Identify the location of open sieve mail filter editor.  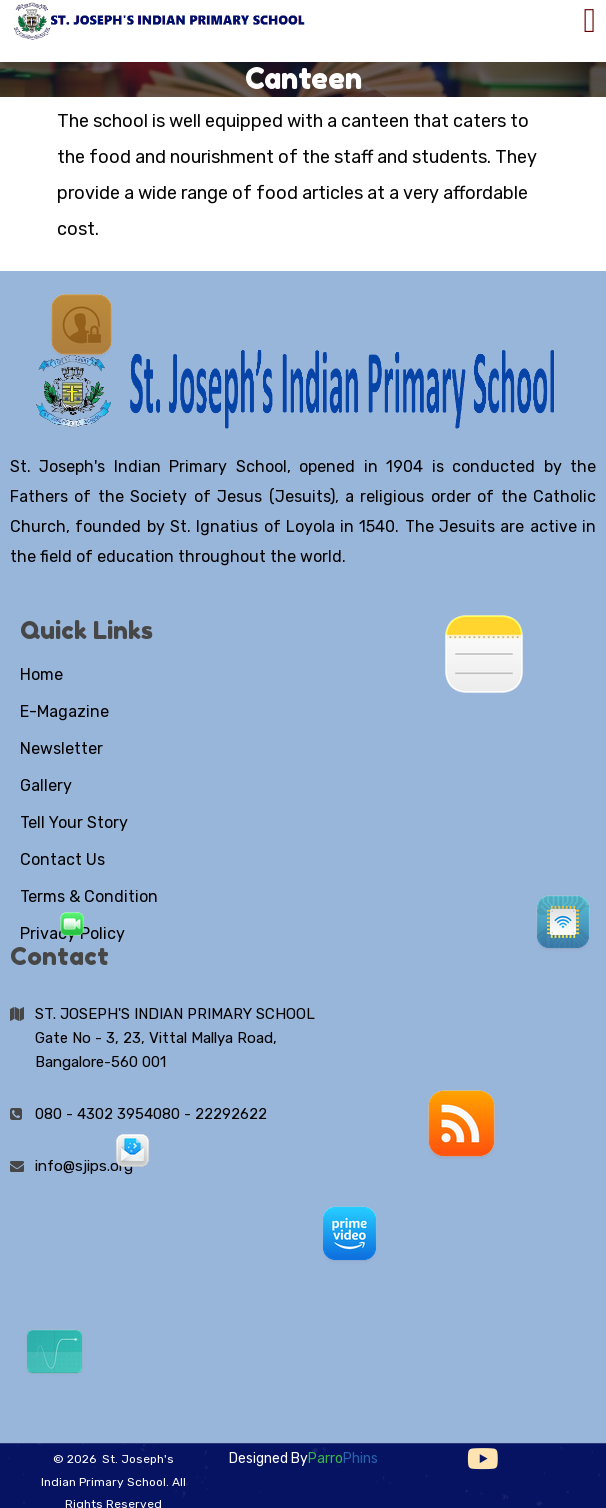
(132, 1150).